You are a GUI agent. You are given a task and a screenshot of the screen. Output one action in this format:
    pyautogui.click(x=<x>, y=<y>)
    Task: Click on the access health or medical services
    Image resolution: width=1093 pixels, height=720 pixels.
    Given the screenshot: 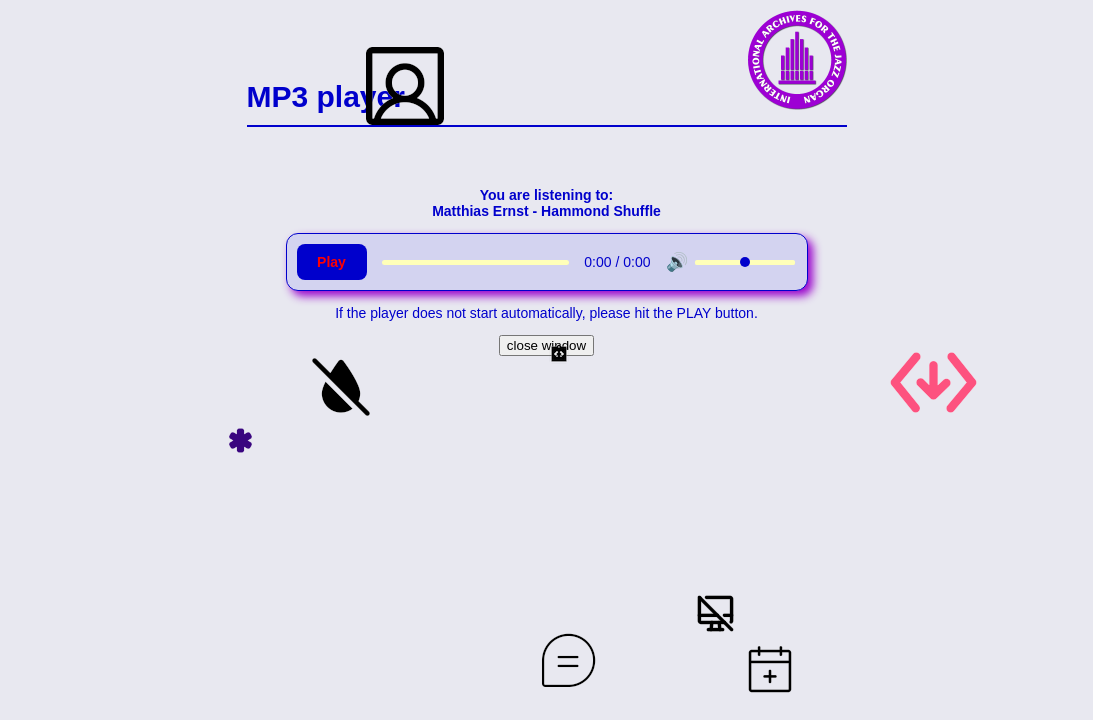 What is the action you would take?
    pyautogui.click(x=240, y=440)
    